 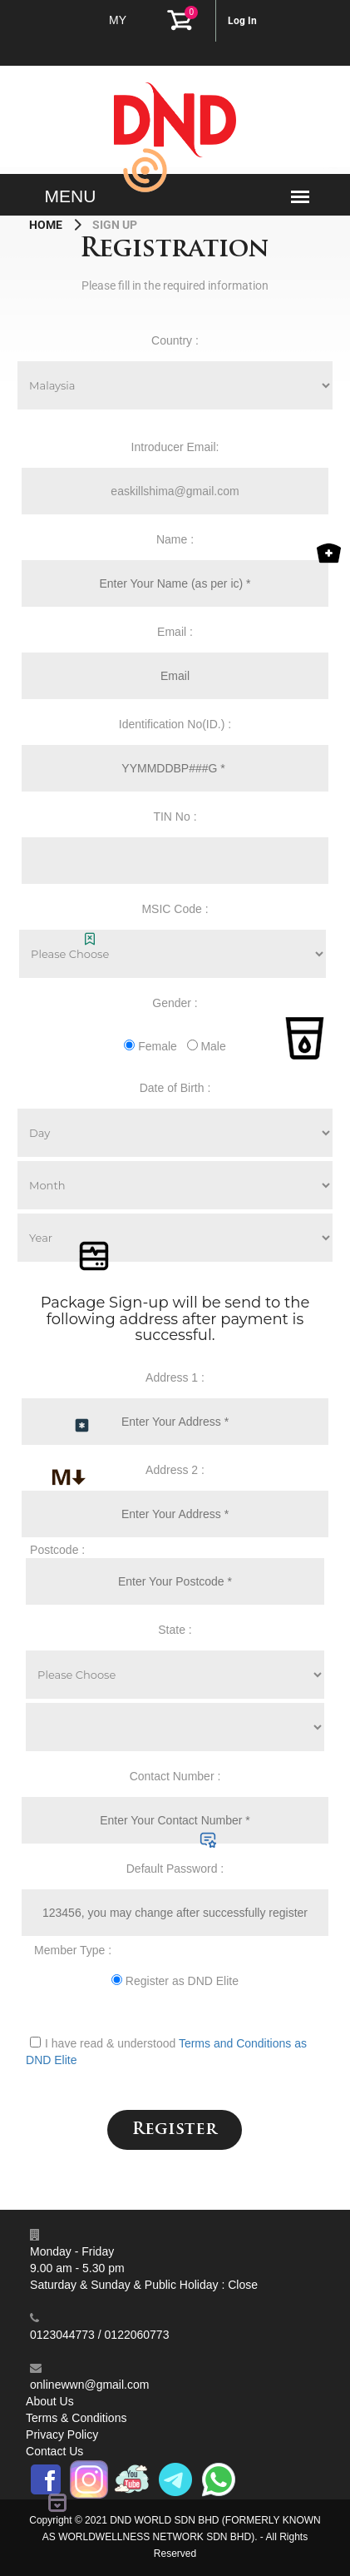 What do you see at coordinates (208, 1839) in the screenshot?
I see `view starred or favorite messages` at bounding box center [208, 1839].